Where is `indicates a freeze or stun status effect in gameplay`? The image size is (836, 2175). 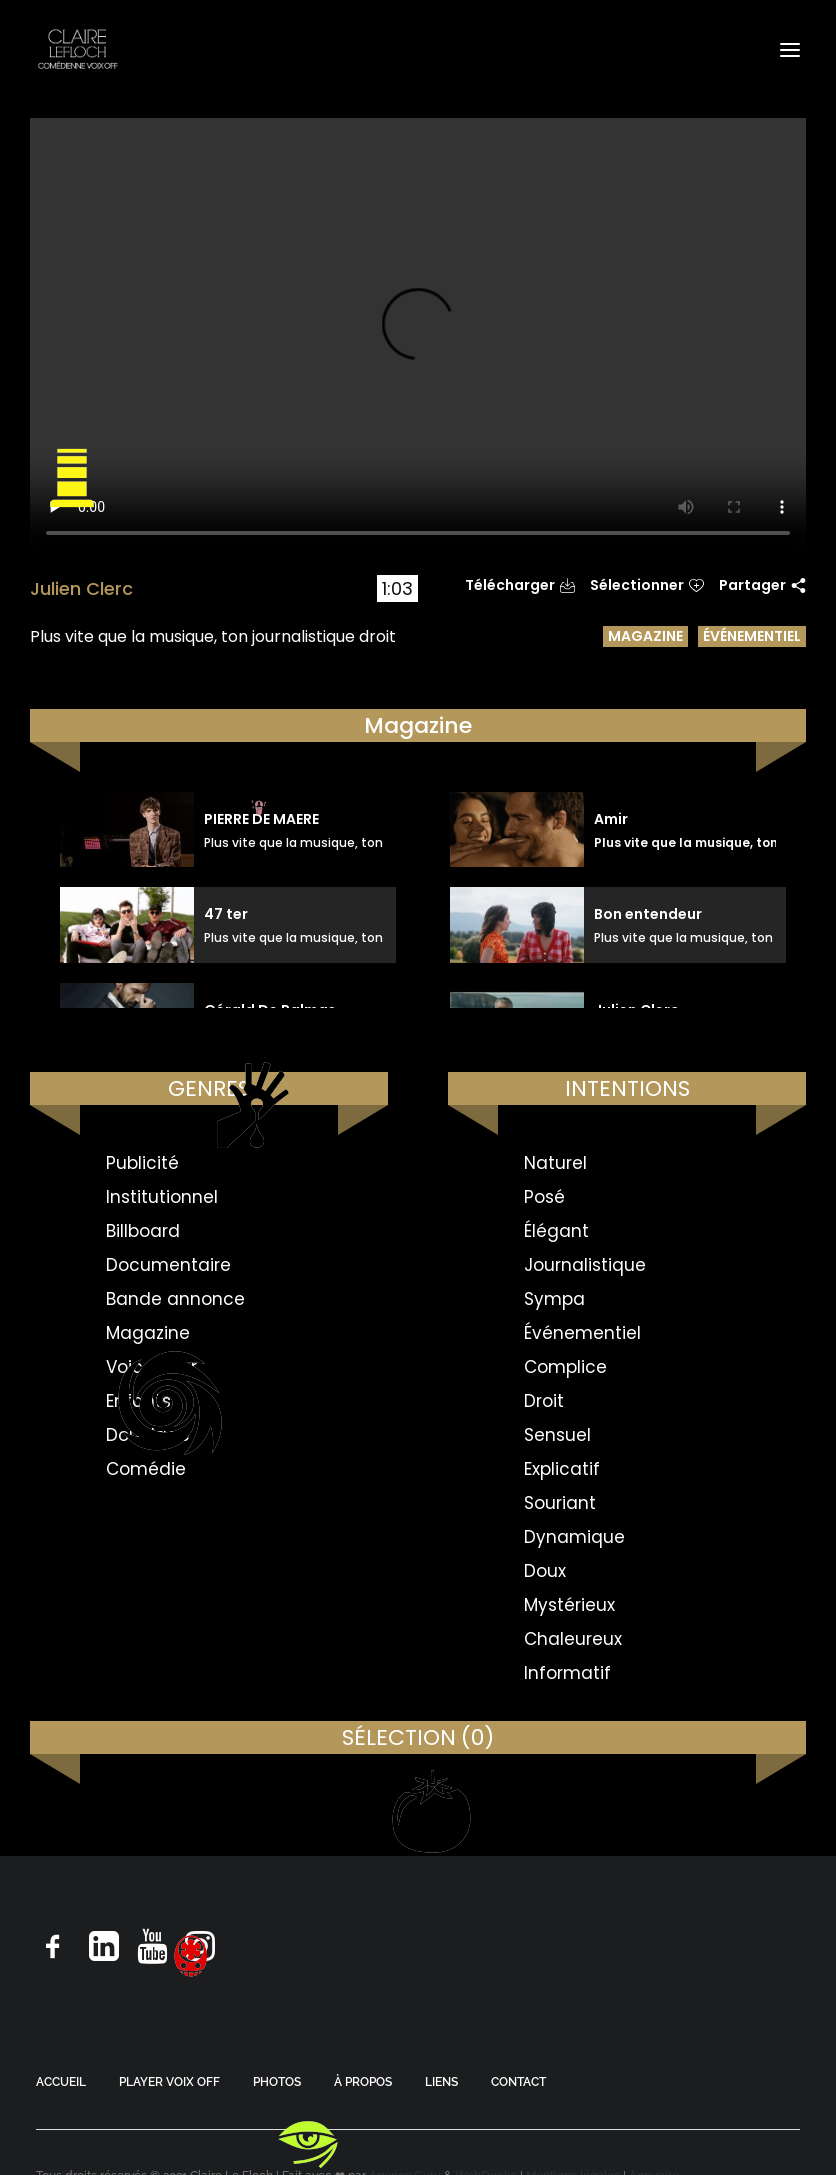 indicates a freeze or stun status effect in gameplay is located at coordinates (191, 1956).